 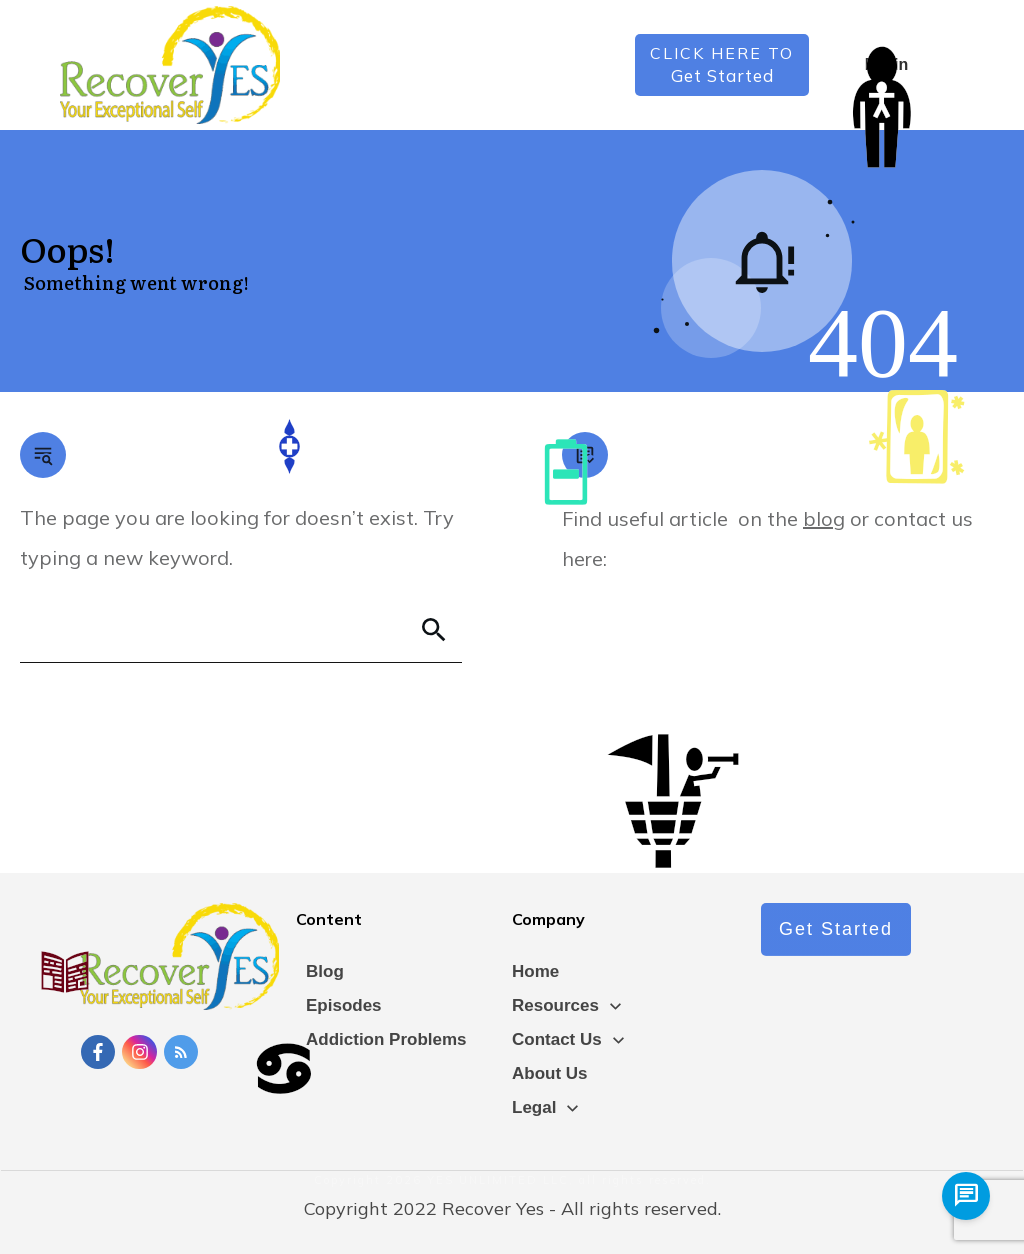 I want to click on indicates a frozen character status effect, so click(x=917, y=436).